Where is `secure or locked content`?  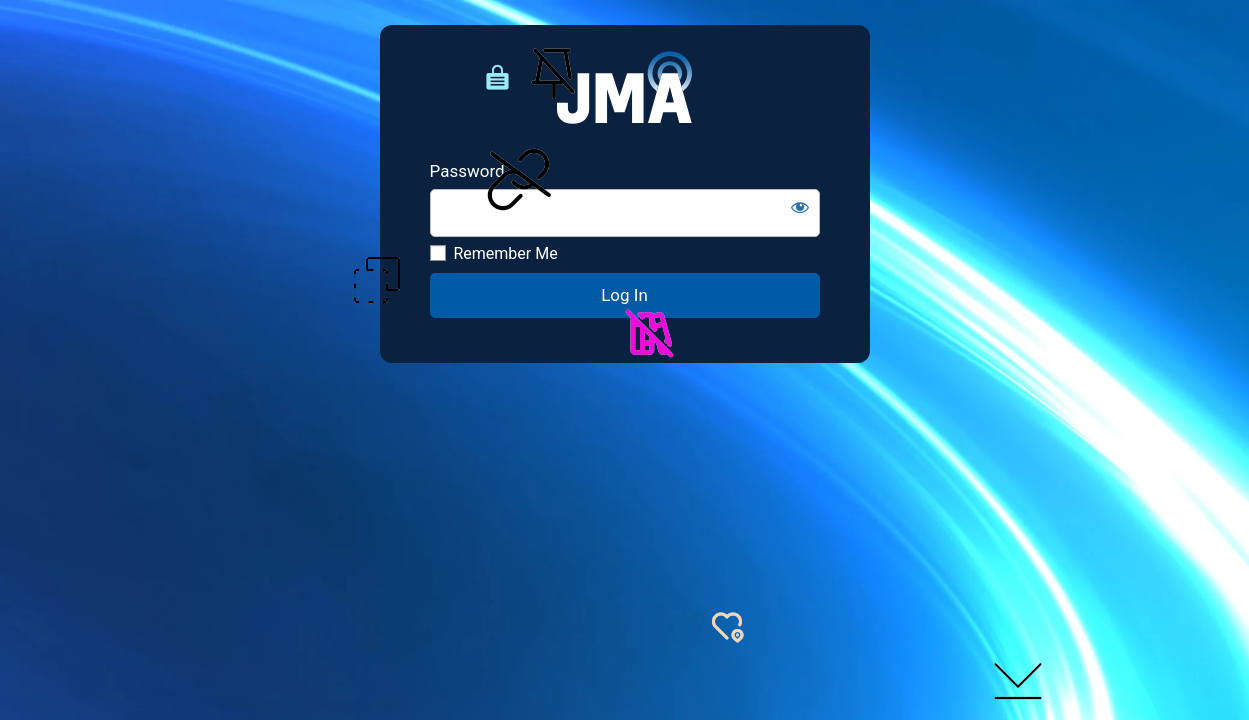
secure or locked content is located at coordinates (497, 78).